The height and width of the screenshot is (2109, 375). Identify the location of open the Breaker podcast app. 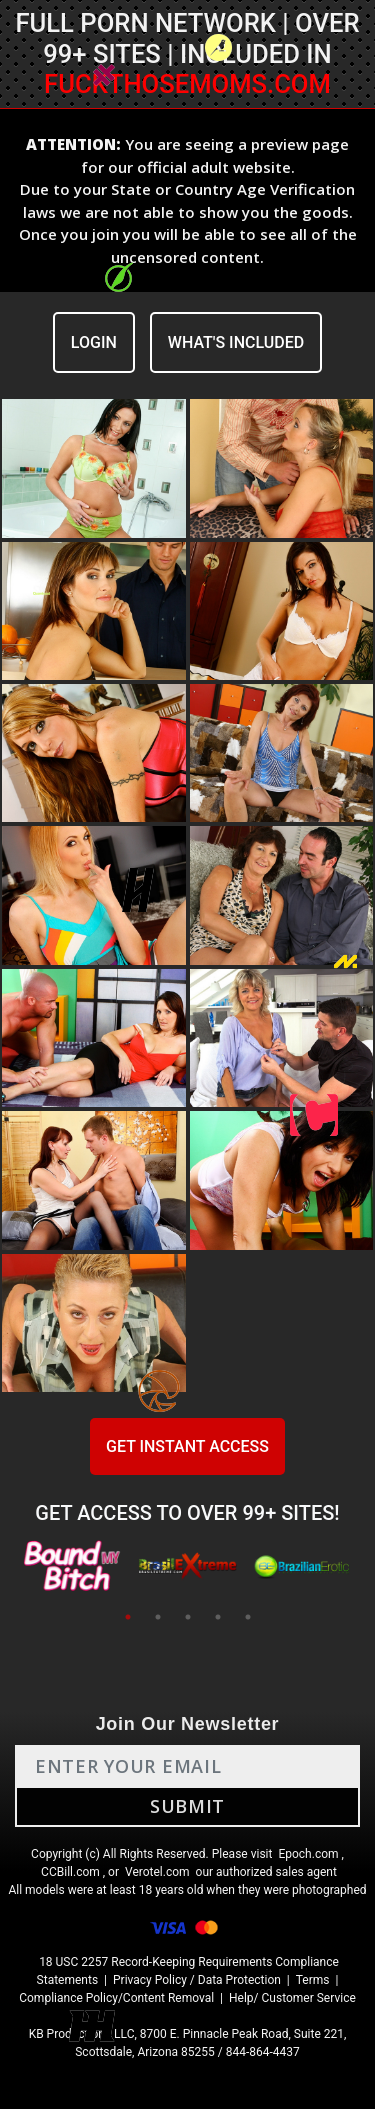
(159, 1391).